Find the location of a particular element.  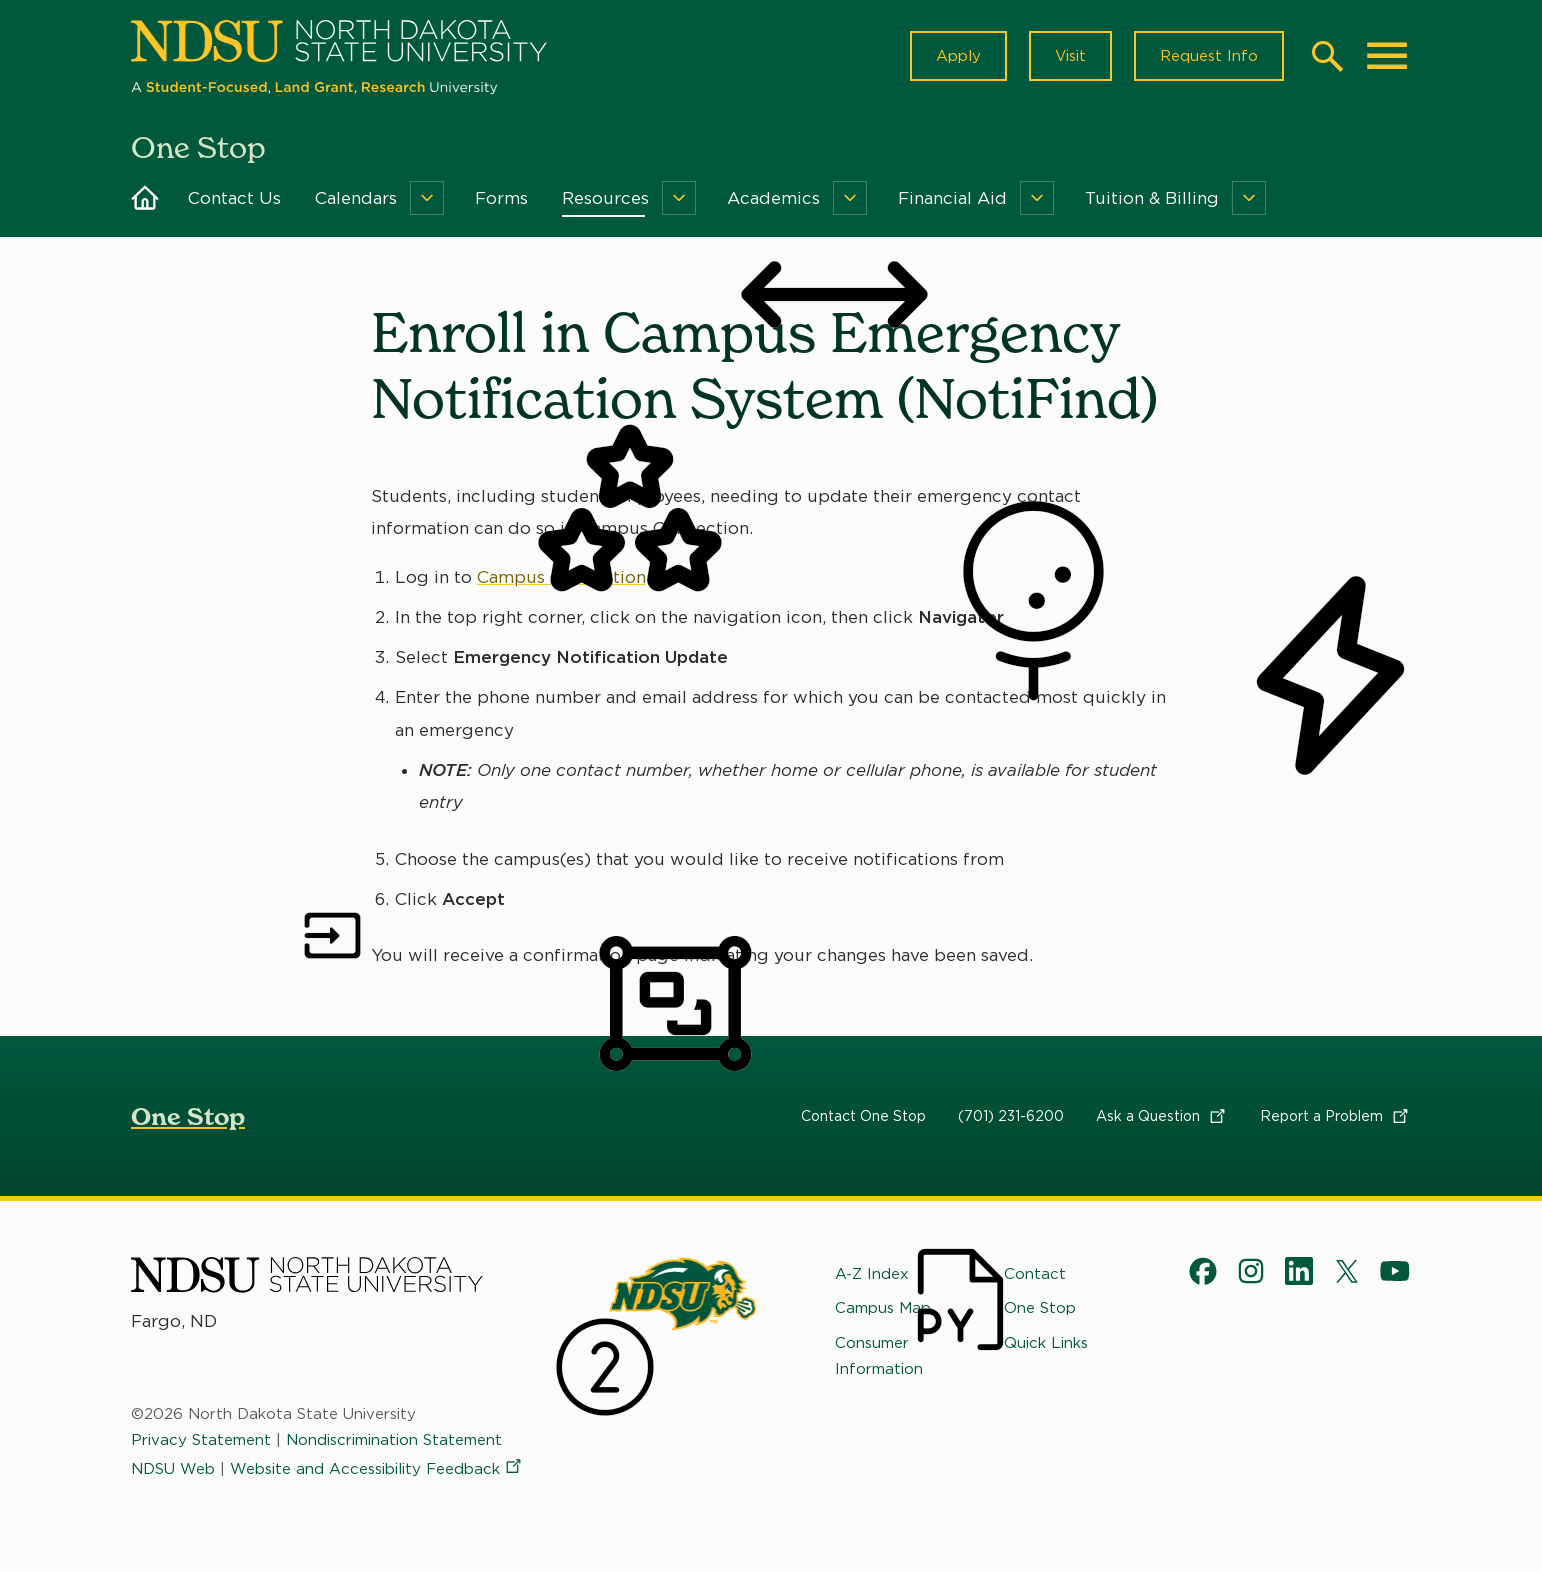

indicates step two in a multi-step process is located at coordinates (605, 1367).